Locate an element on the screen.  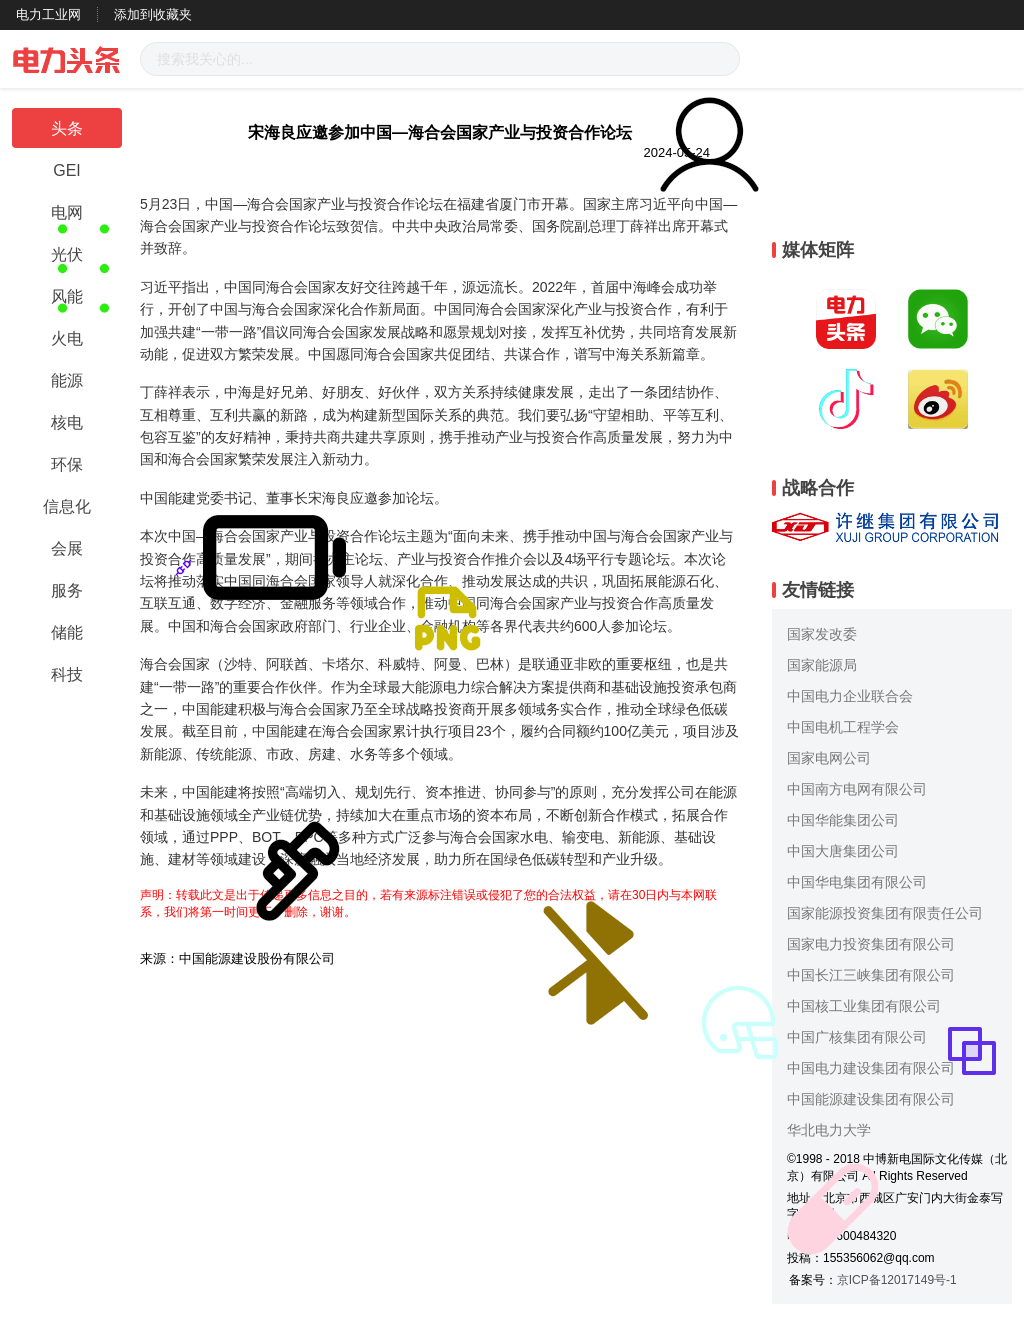
merge or intersect selected layers is located at coordinates (972, 1051).